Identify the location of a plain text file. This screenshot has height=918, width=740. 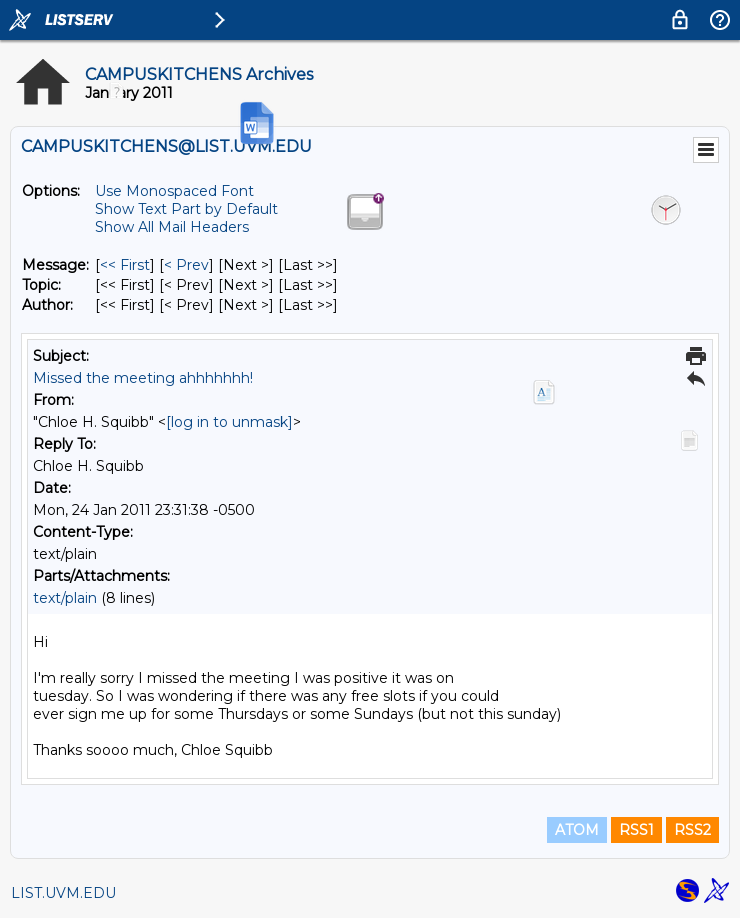
(689, 440).